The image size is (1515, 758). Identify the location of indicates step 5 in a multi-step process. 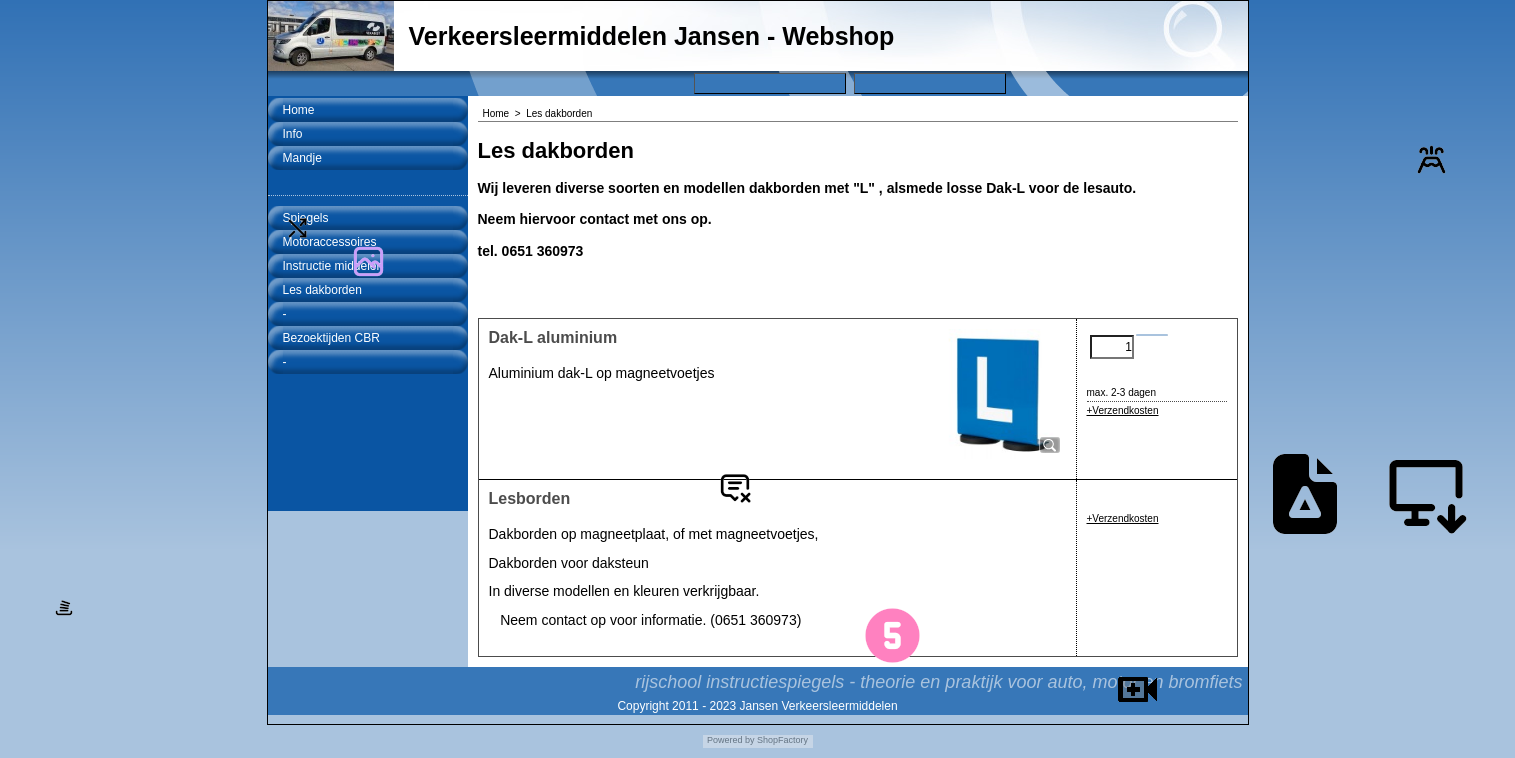
(892, 635).